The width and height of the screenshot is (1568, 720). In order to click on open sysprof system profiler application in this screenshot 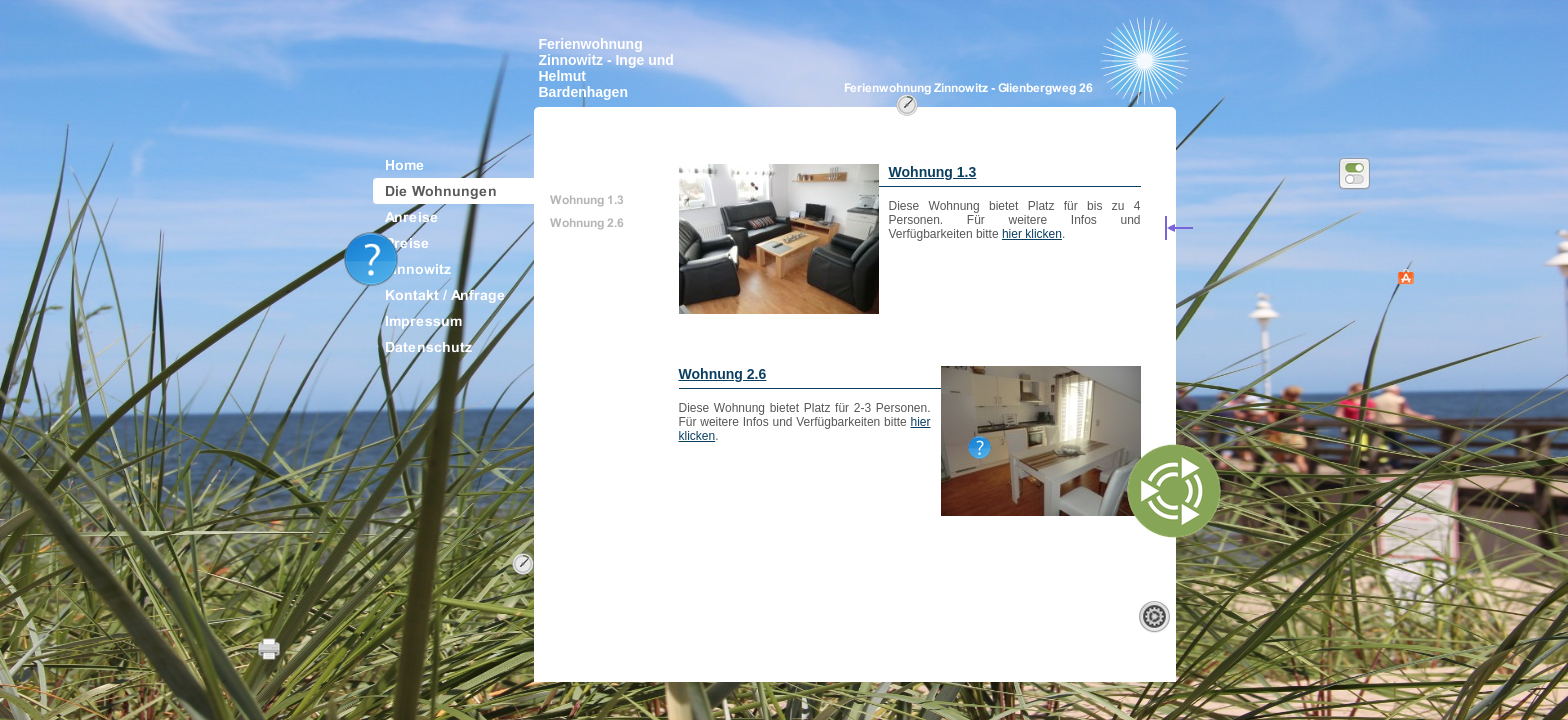, I will do `click(523, 564)`.